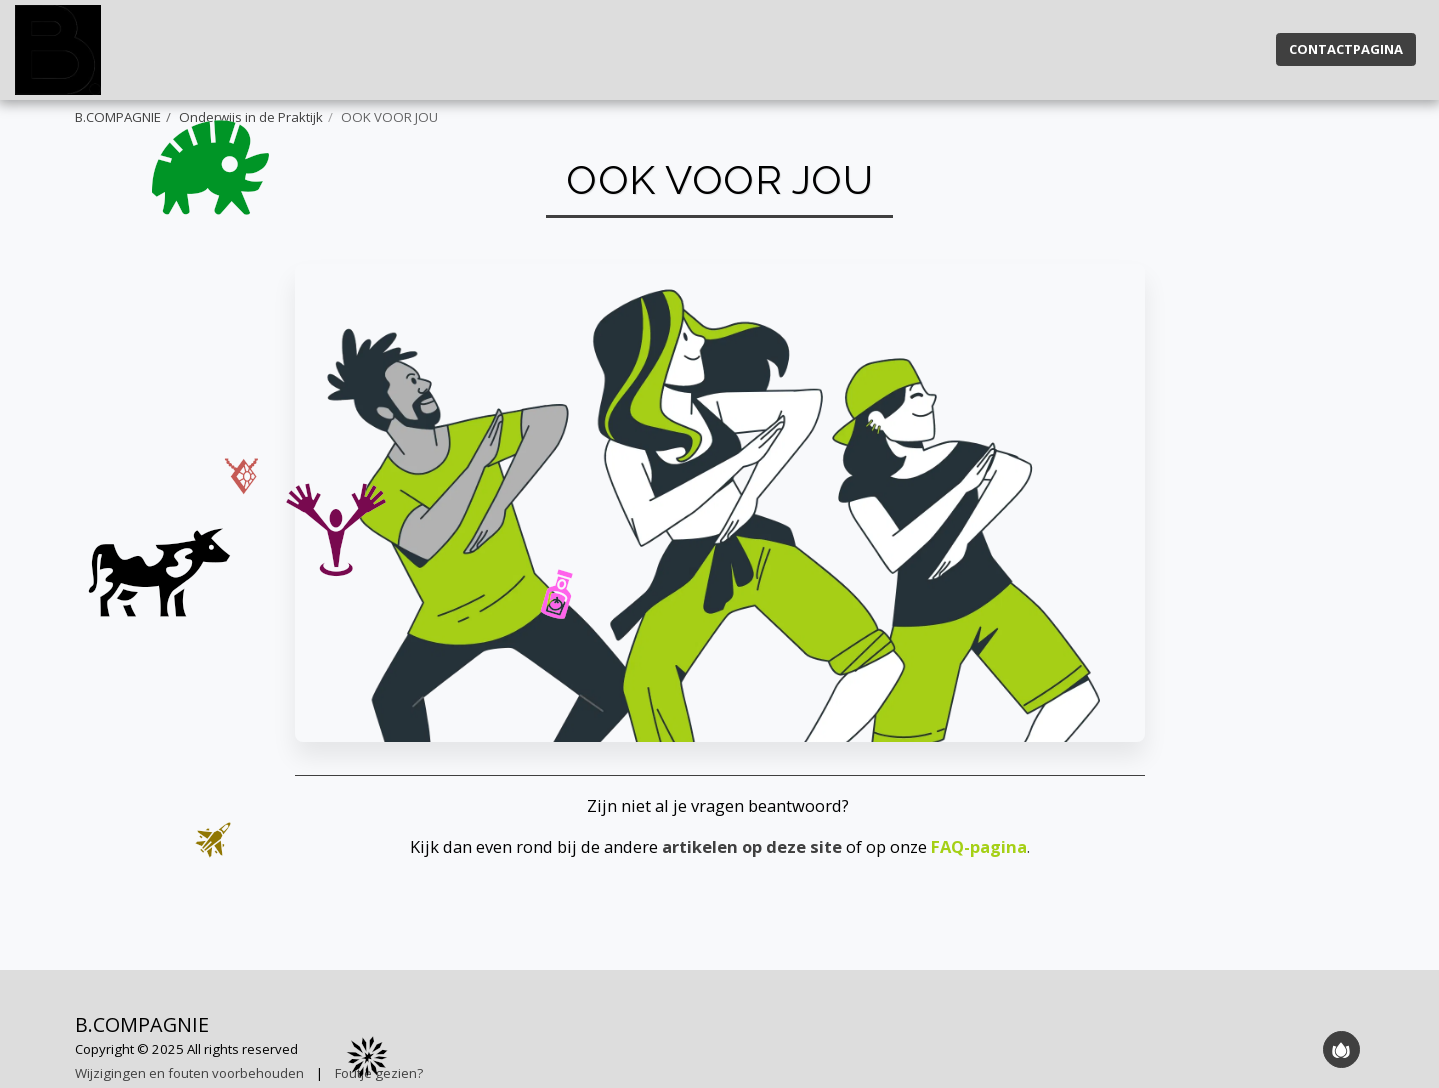  Describe the element at coordinates (213, 840) in the screenshot. I see `military or combat game mode` at that location.